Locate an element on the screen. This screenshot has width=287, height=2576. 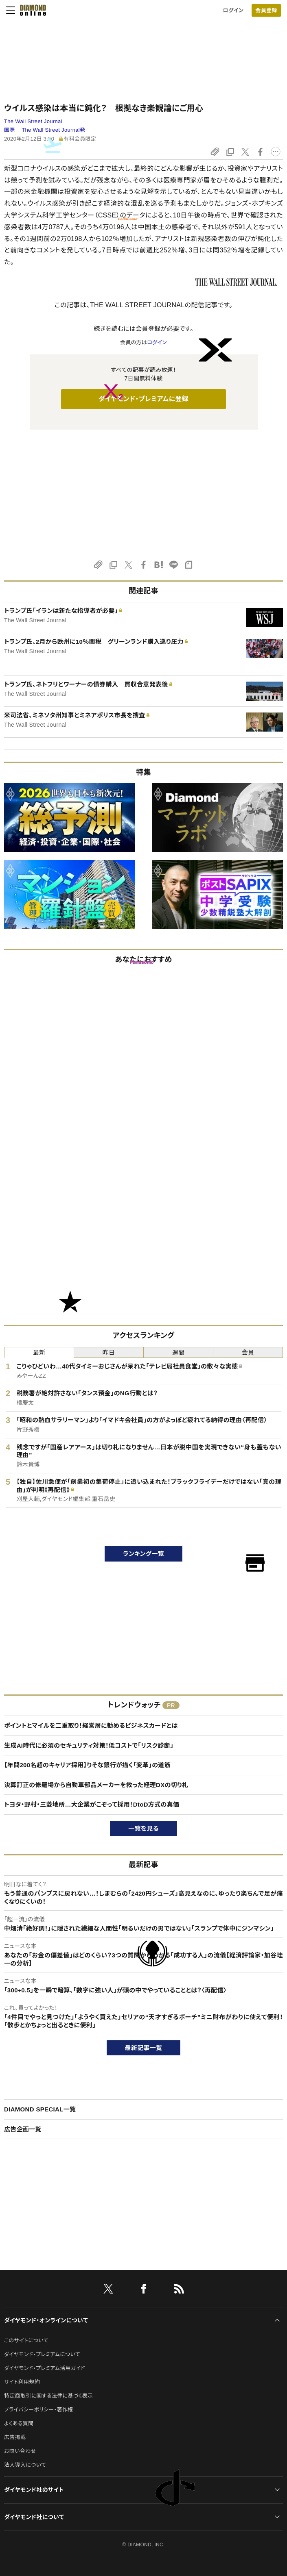
panasonic brand logo is located at coordinates (142, 962).